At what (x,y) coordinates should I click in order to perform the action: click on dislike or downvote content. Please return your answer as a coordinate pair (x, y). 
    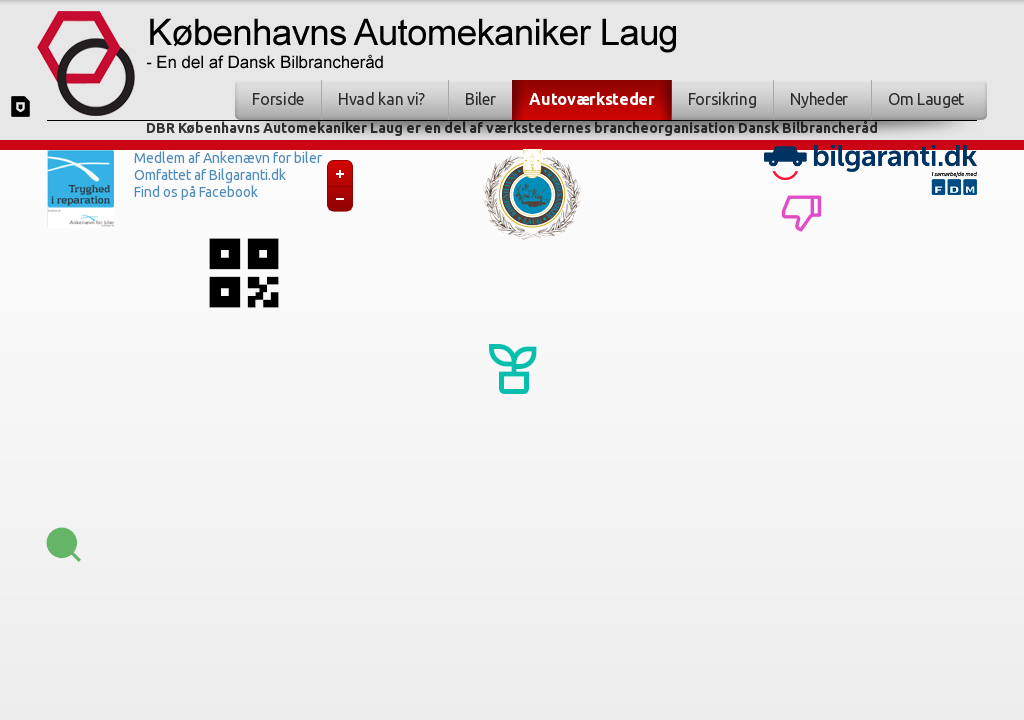
    Looking at the image, I should click on (801, 211).